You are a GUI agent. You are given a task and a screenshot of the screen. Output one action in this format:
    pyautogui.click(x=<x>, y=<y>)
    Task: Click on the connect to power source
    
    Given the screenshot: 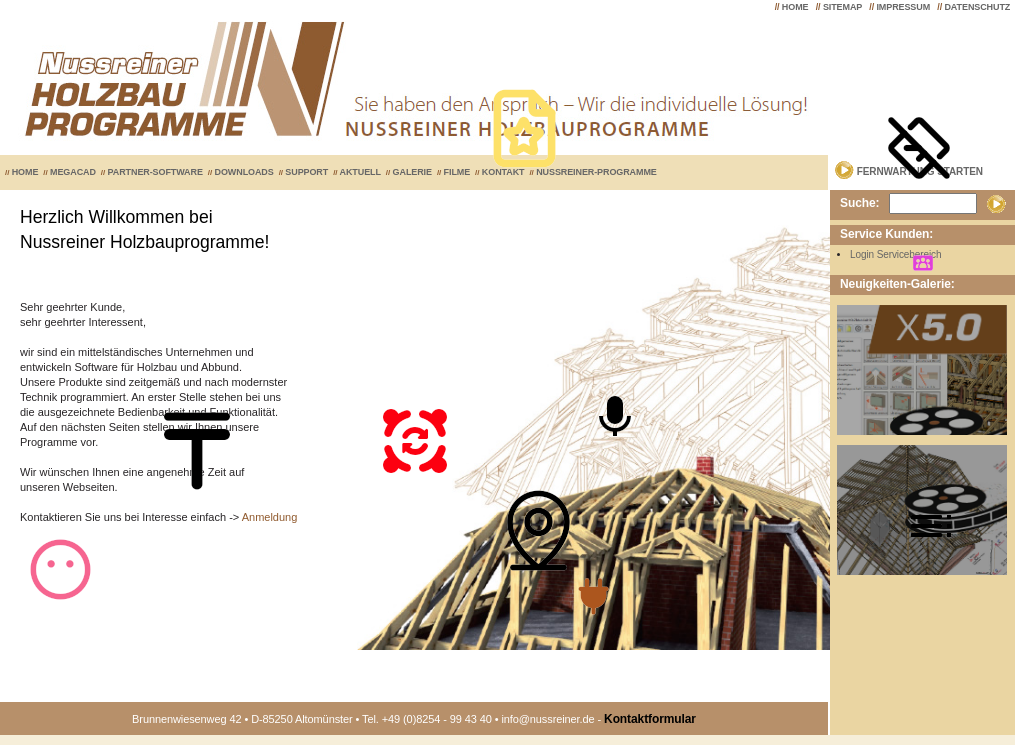 What is the action you would take?
    pyautogui.click(x=593, y=597)
    